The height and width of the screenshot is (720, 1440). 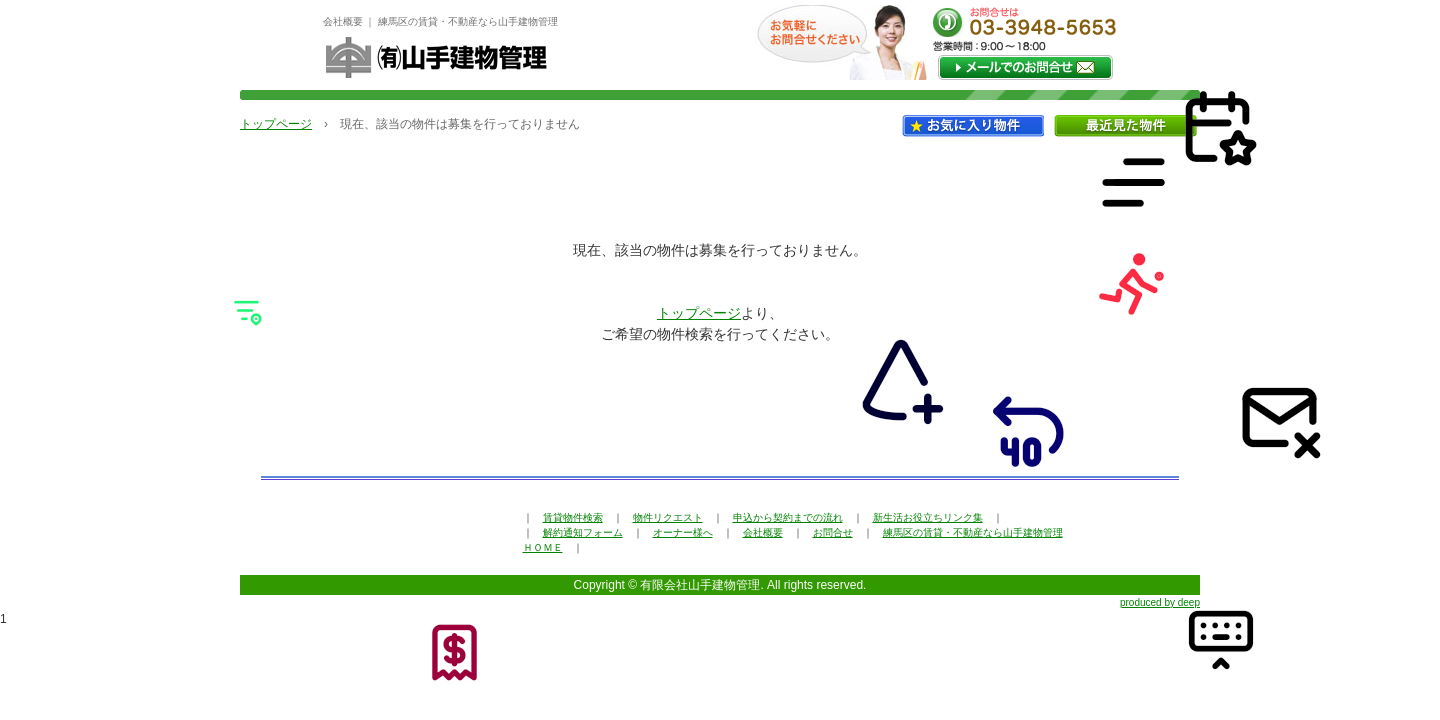 I want to click on view payment receipt, so click(x=454, y=652).